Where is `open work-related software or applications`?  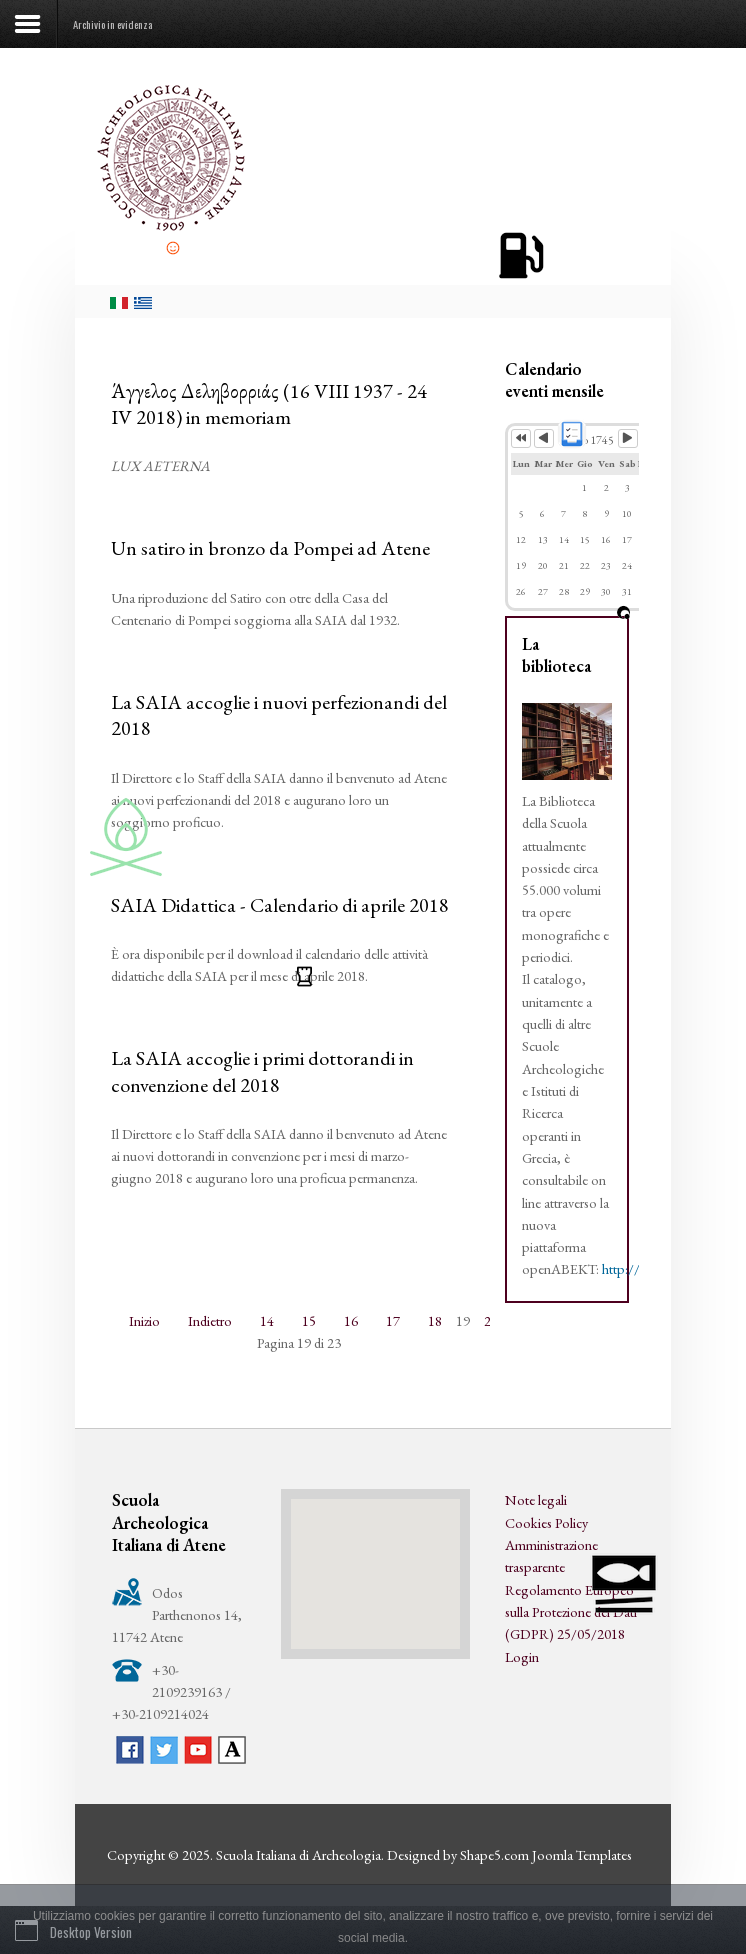
open work-related software or applications is located at coordinates (572, 434).